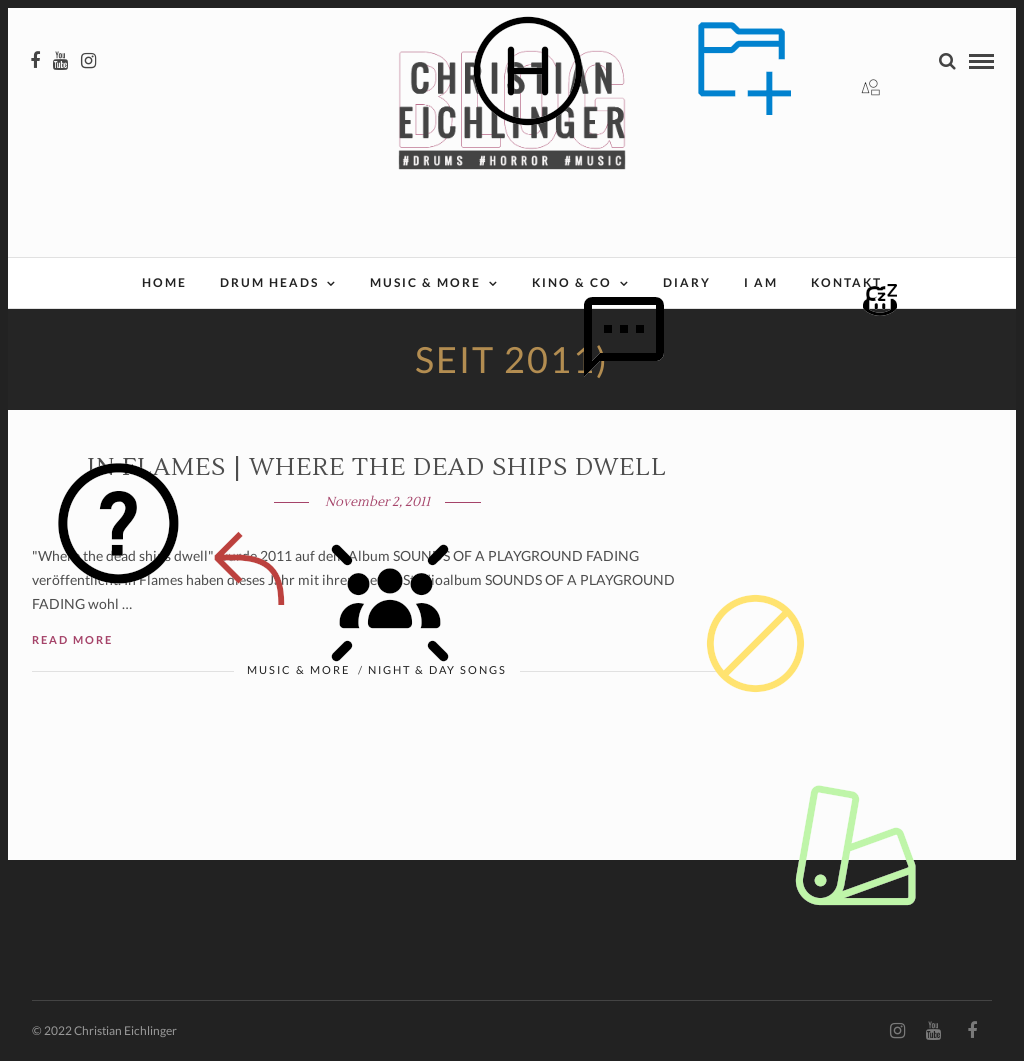 Image resolution: width=1024 pixels, height=1061 pixels. Describe the element at coordinates (528, 71) in the screenshot. I see `indicates a hospital or helipad location` at that location.